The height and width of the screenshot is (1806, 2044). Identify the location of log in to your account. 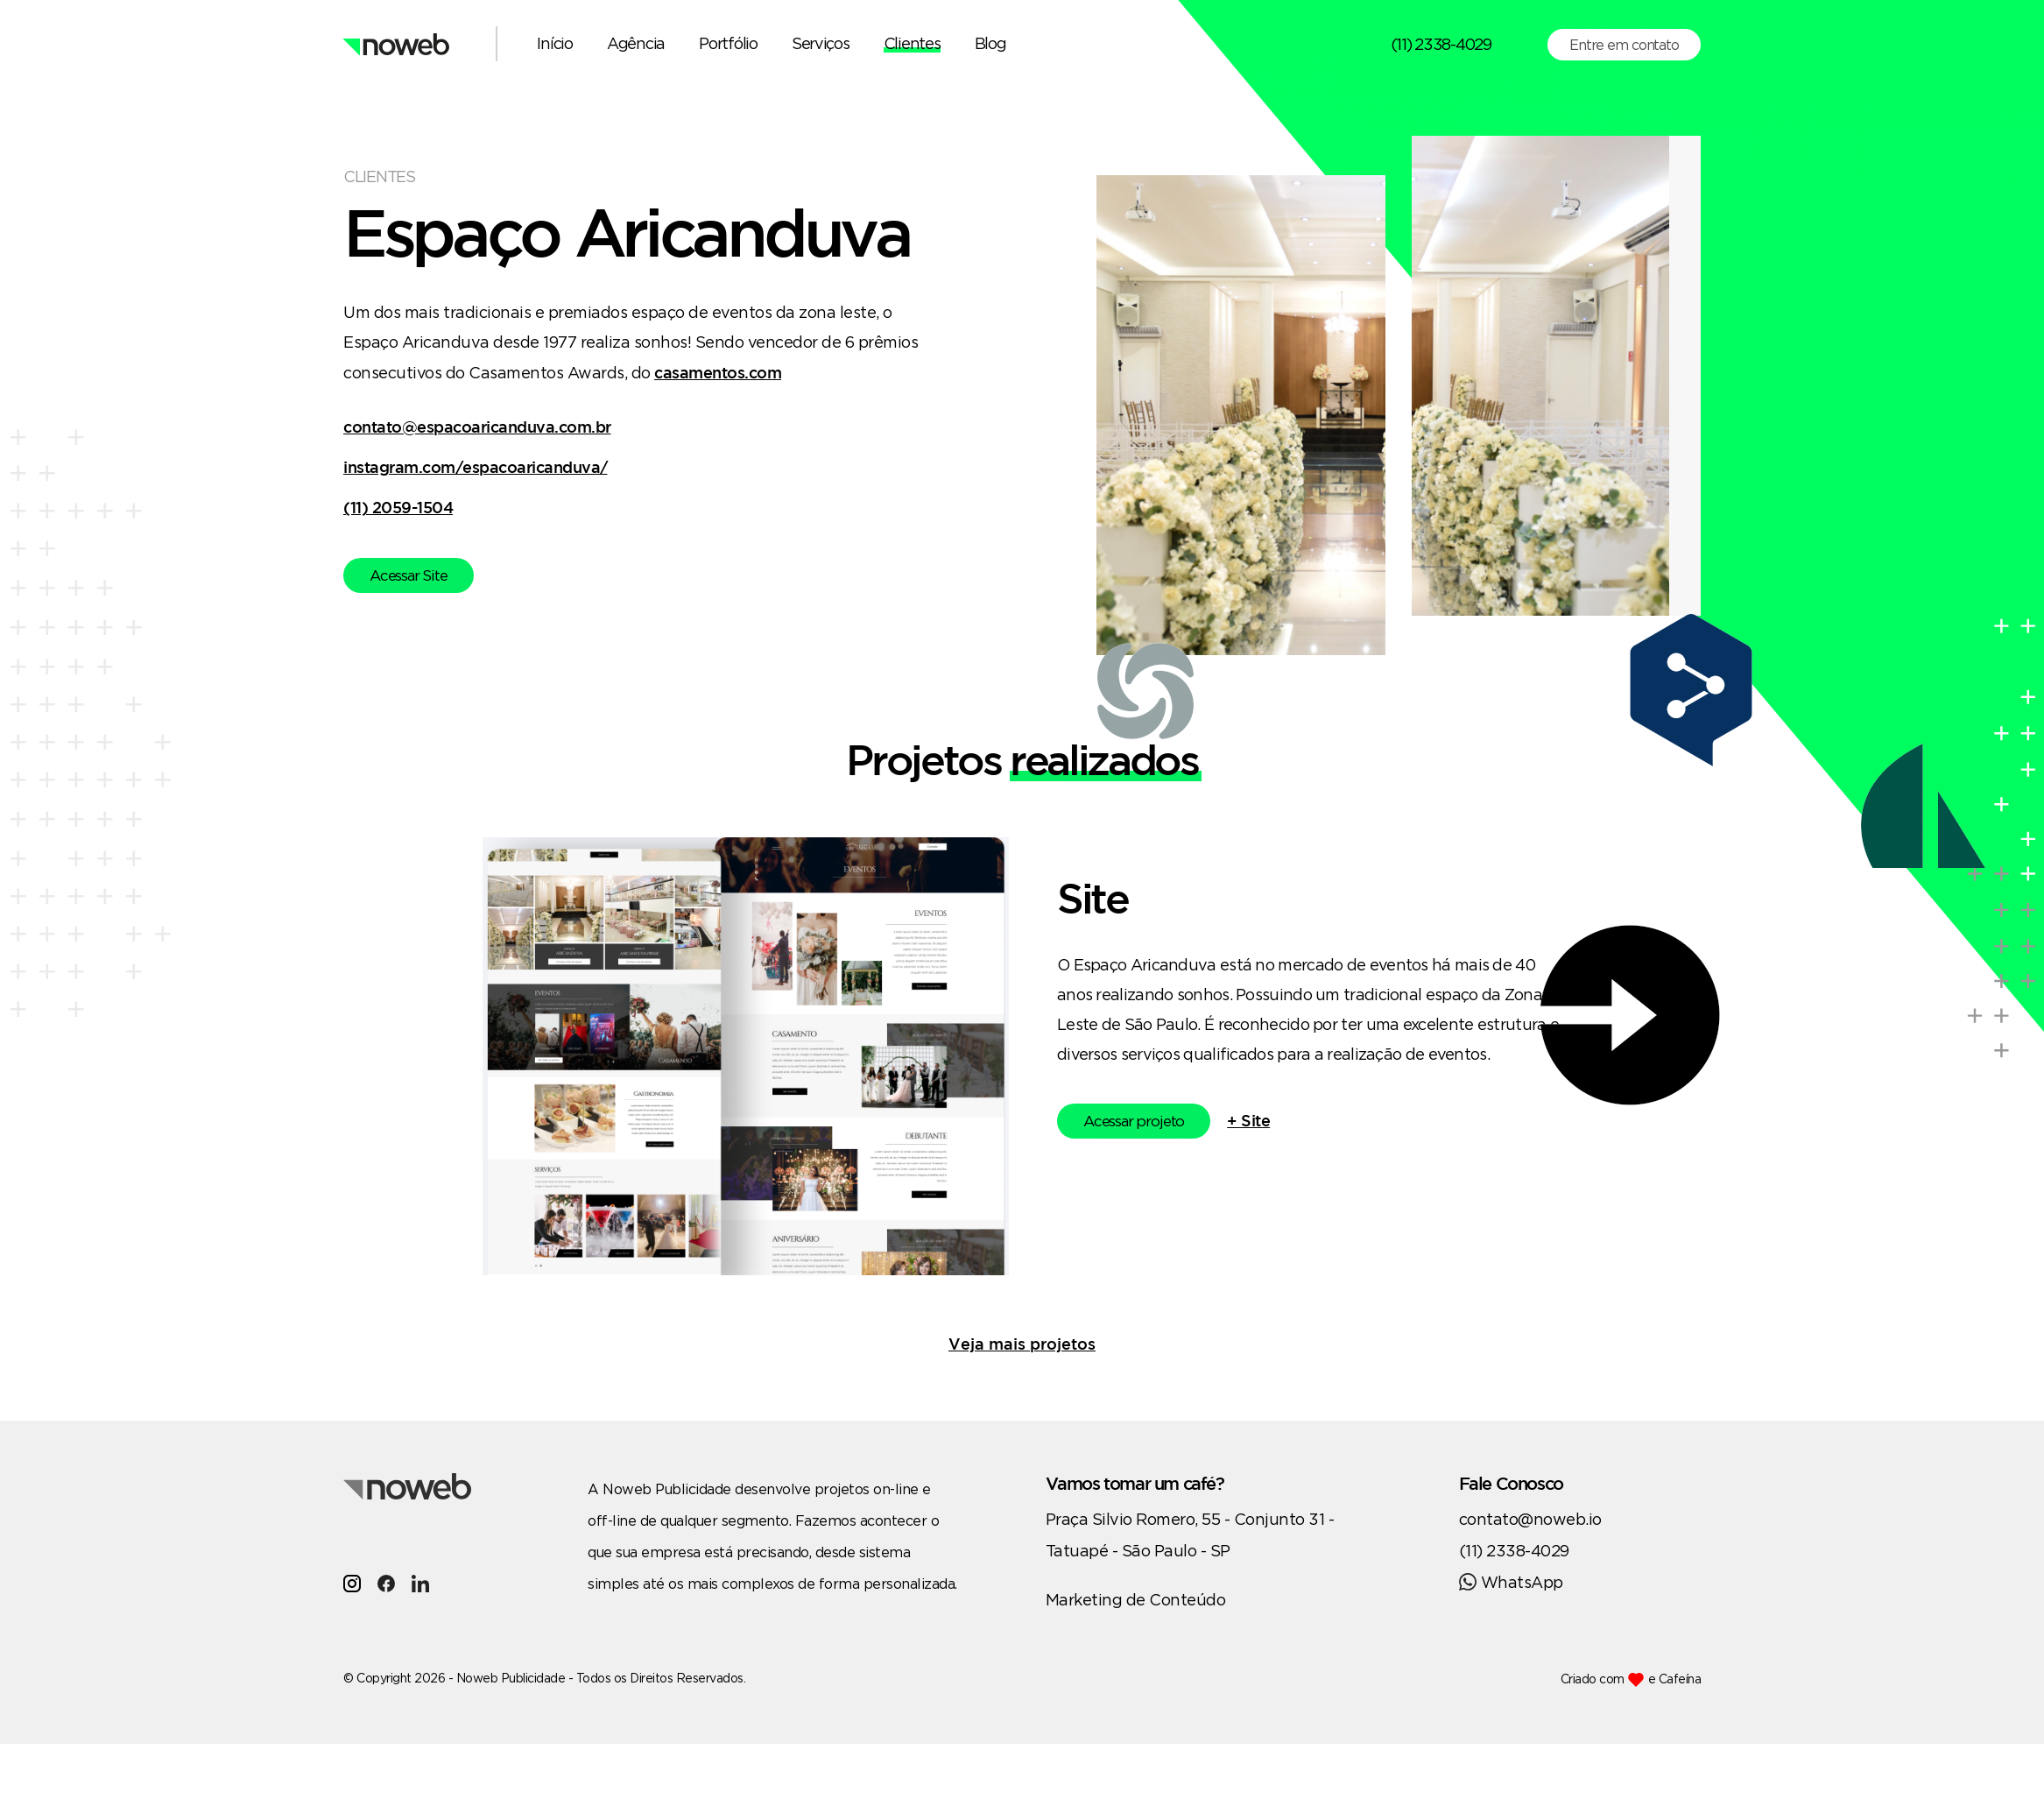
(1630, 1015).